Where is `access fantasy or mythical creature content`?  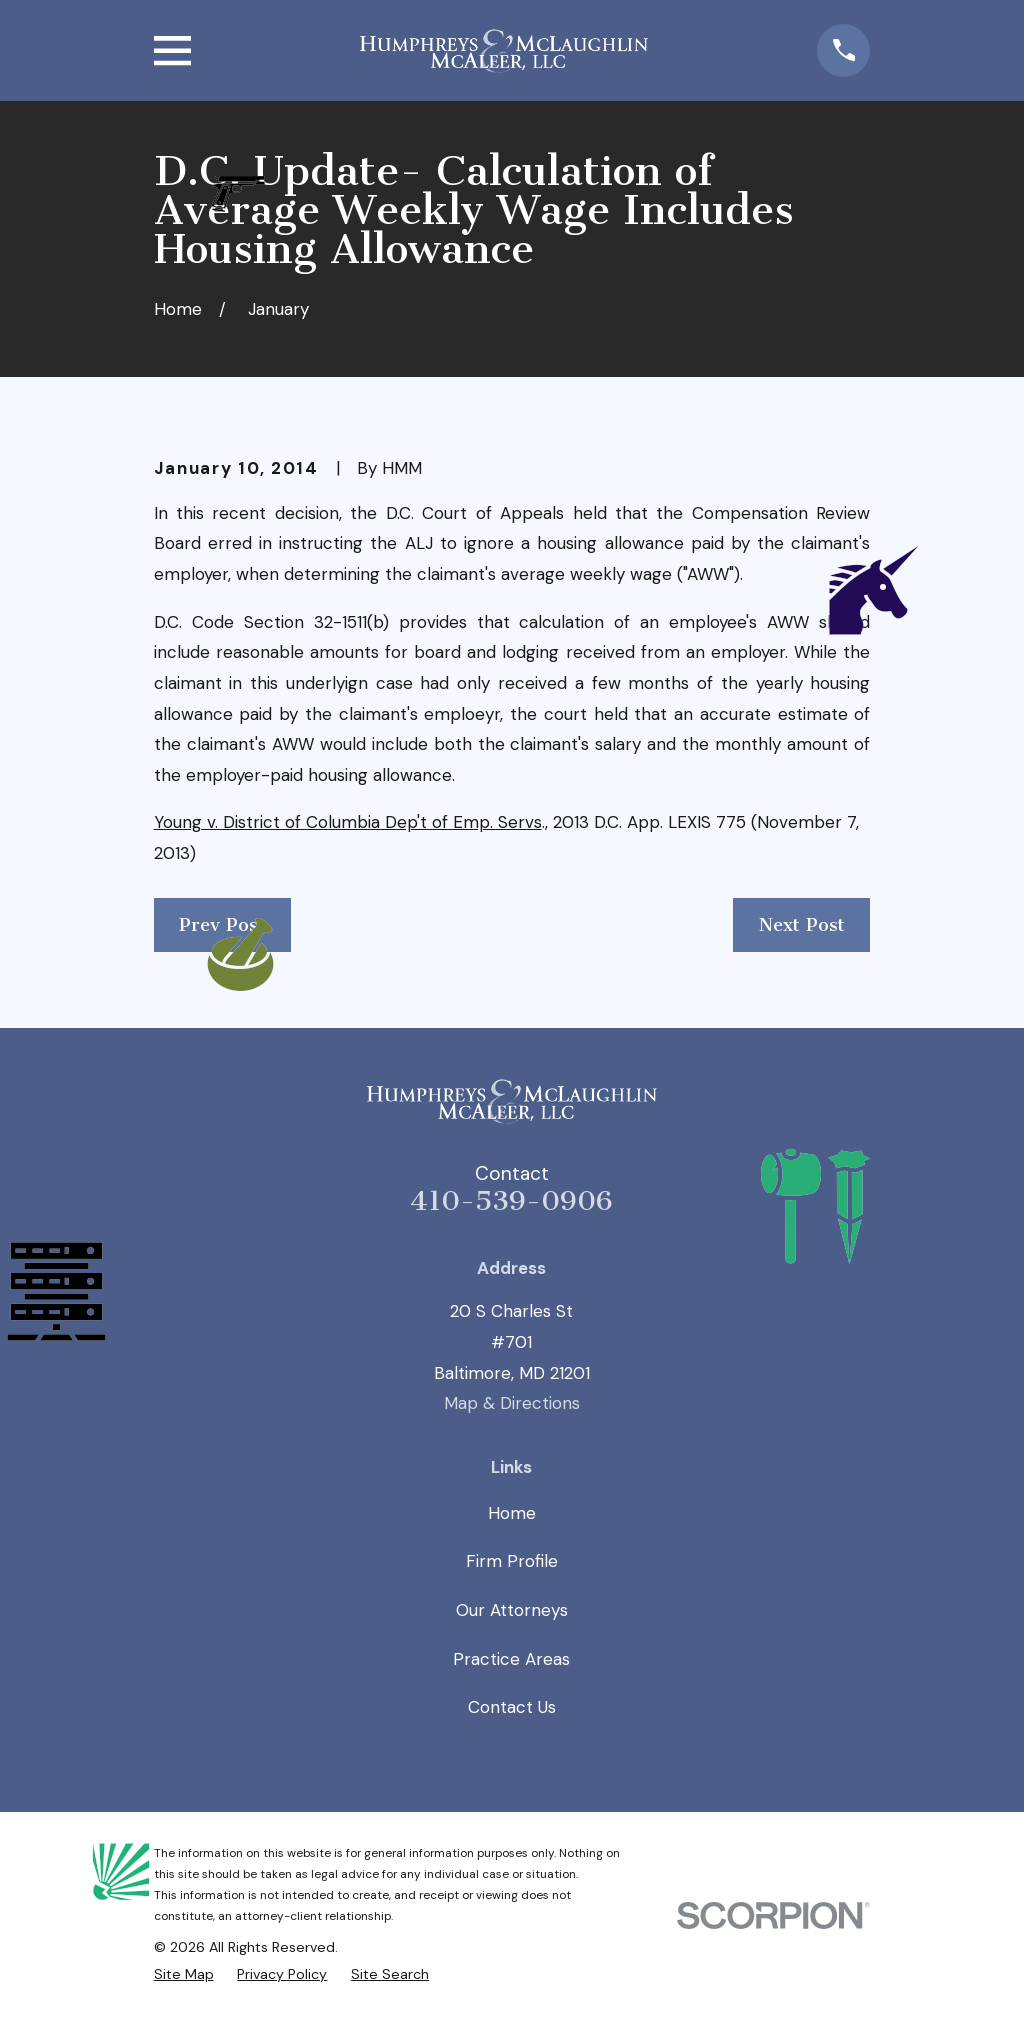 access fantasy or mythical creature content is located at coordinates (874, 590).